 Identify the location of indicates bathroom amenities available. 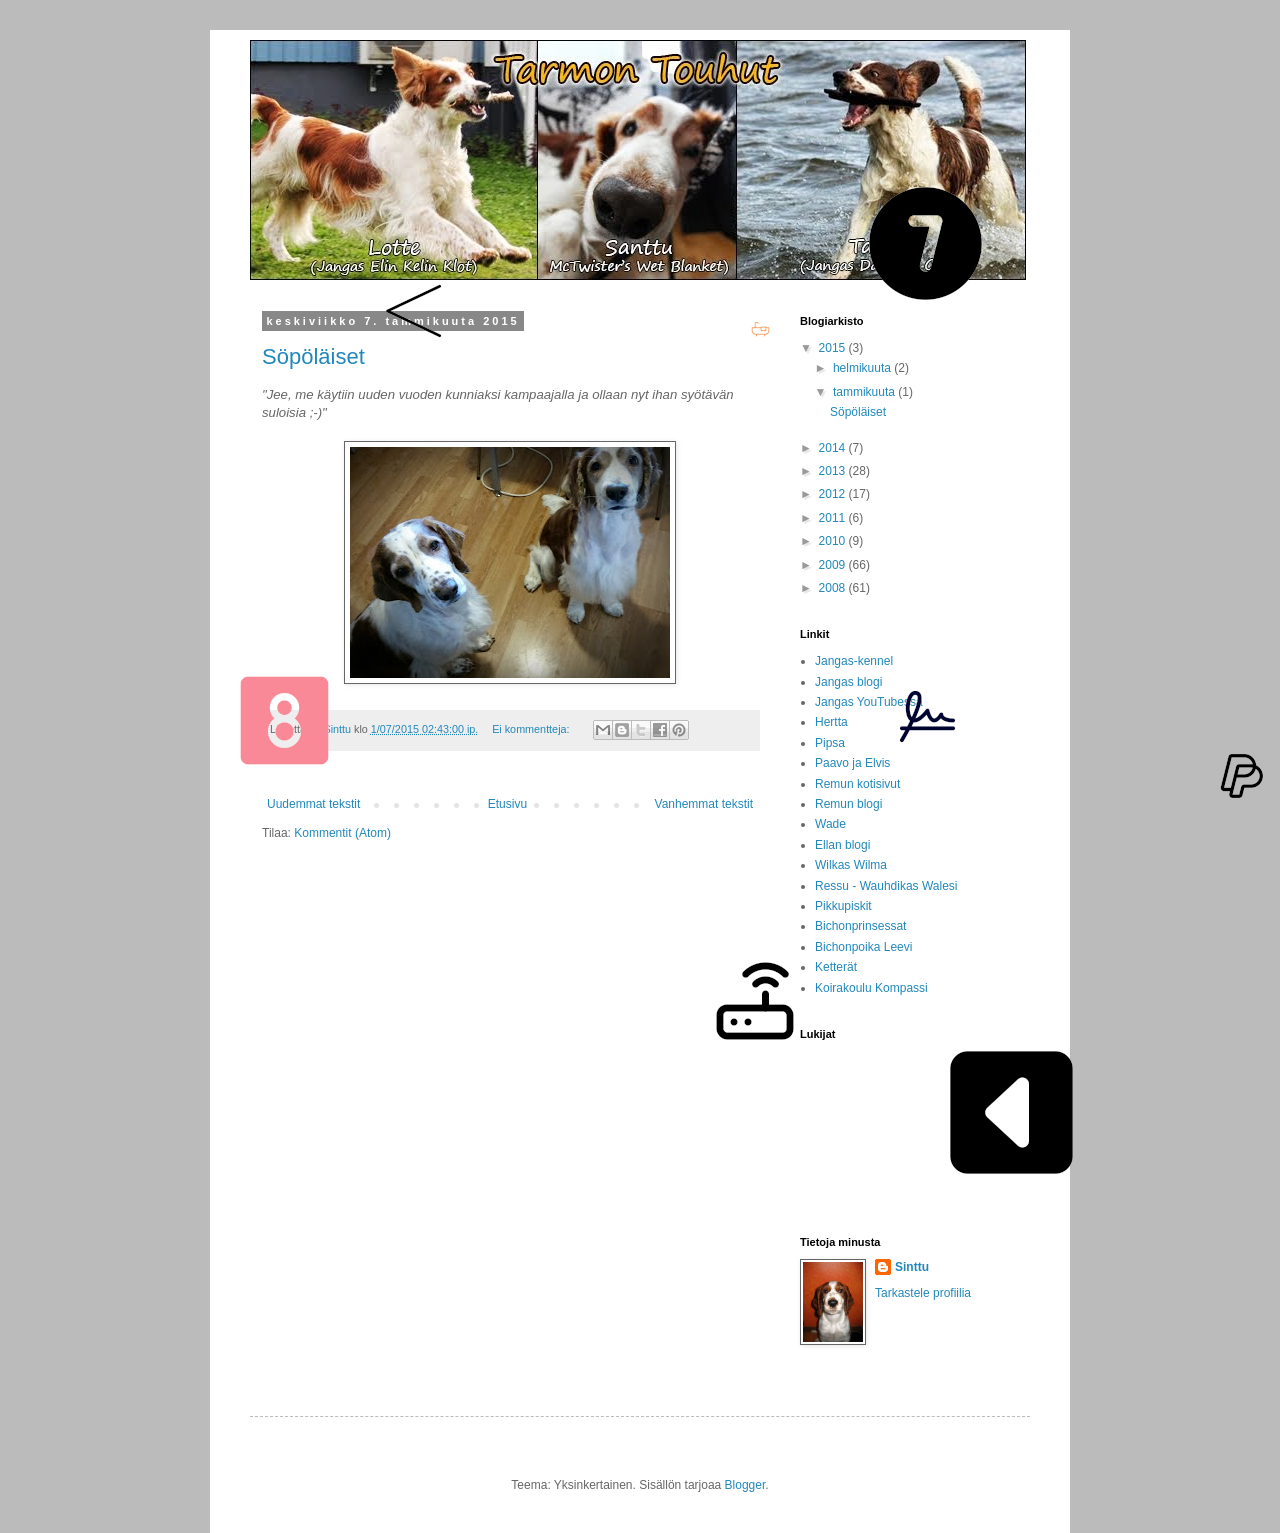
(760, 329).